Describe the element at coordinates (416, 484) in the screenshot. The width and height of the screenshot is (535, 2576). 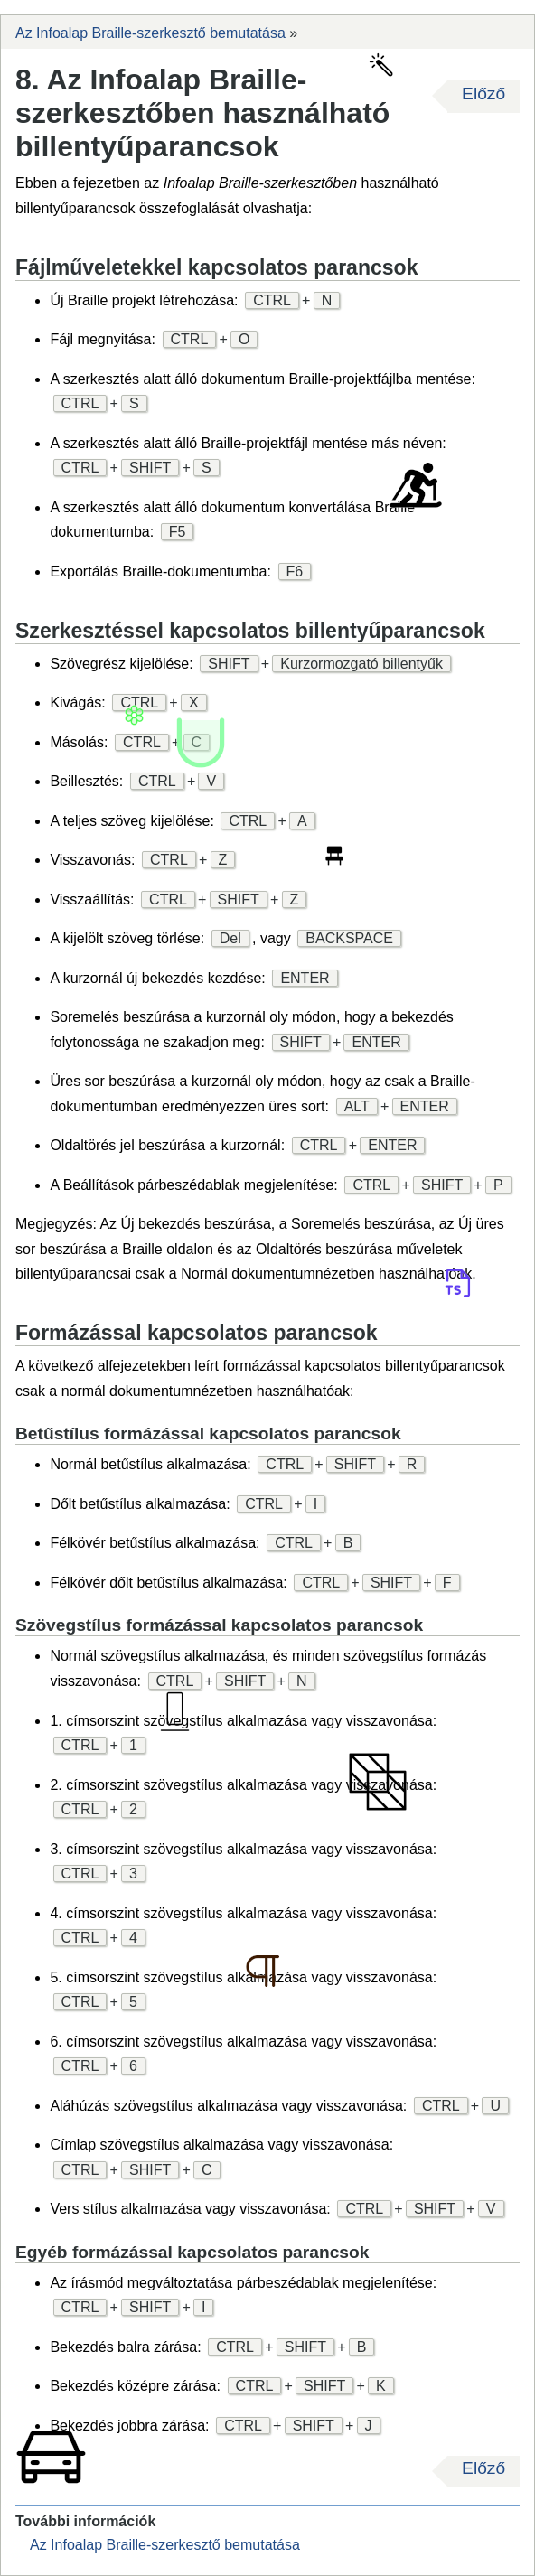
I see `access cross-country skiing trails or activities` at that location.